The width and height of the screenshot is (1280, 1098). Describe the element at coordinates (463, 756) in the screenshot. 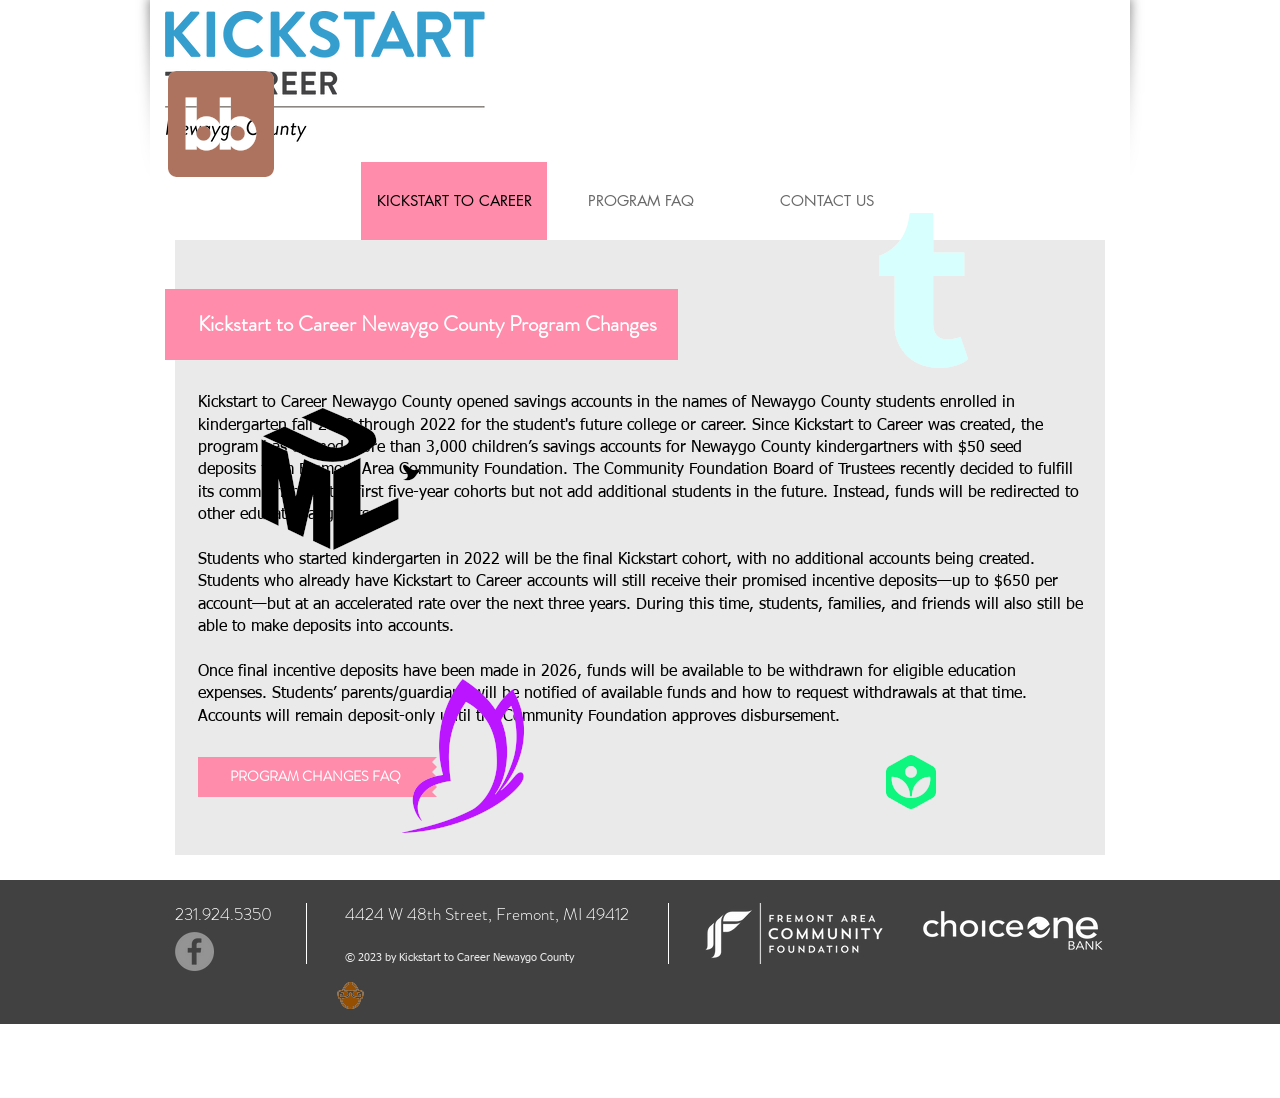

I see `open the Veepee app` at that location.